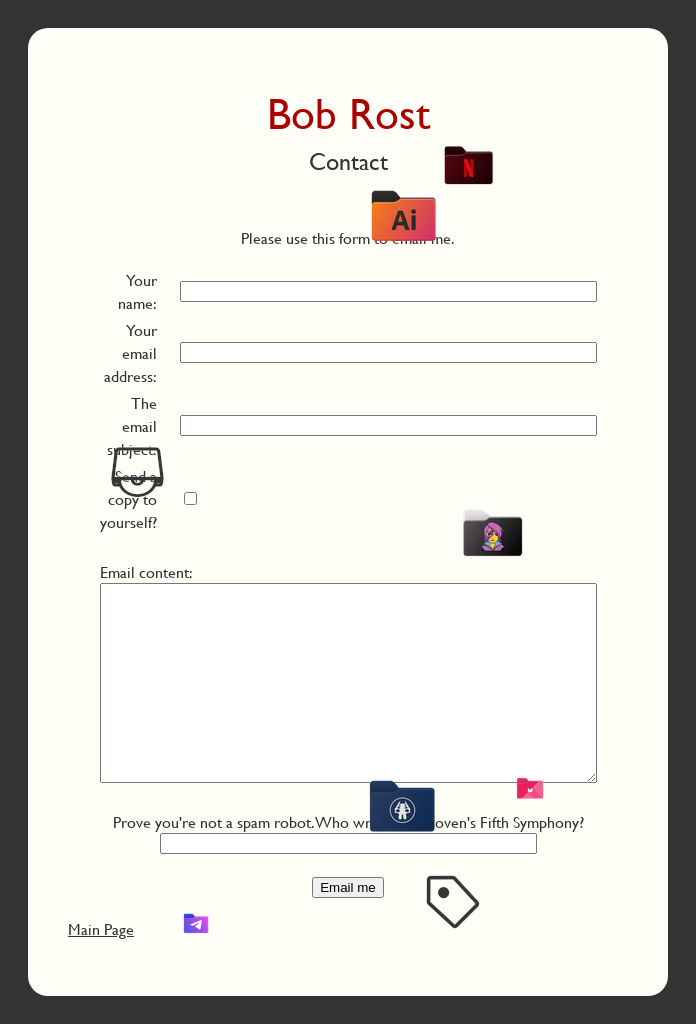 The width and height of the screenshot is (696, 1024). What do you see at coordinates (196, 924) in the screenshot?
I see `open telegram downloads folder` at bounding box center [196, 924].